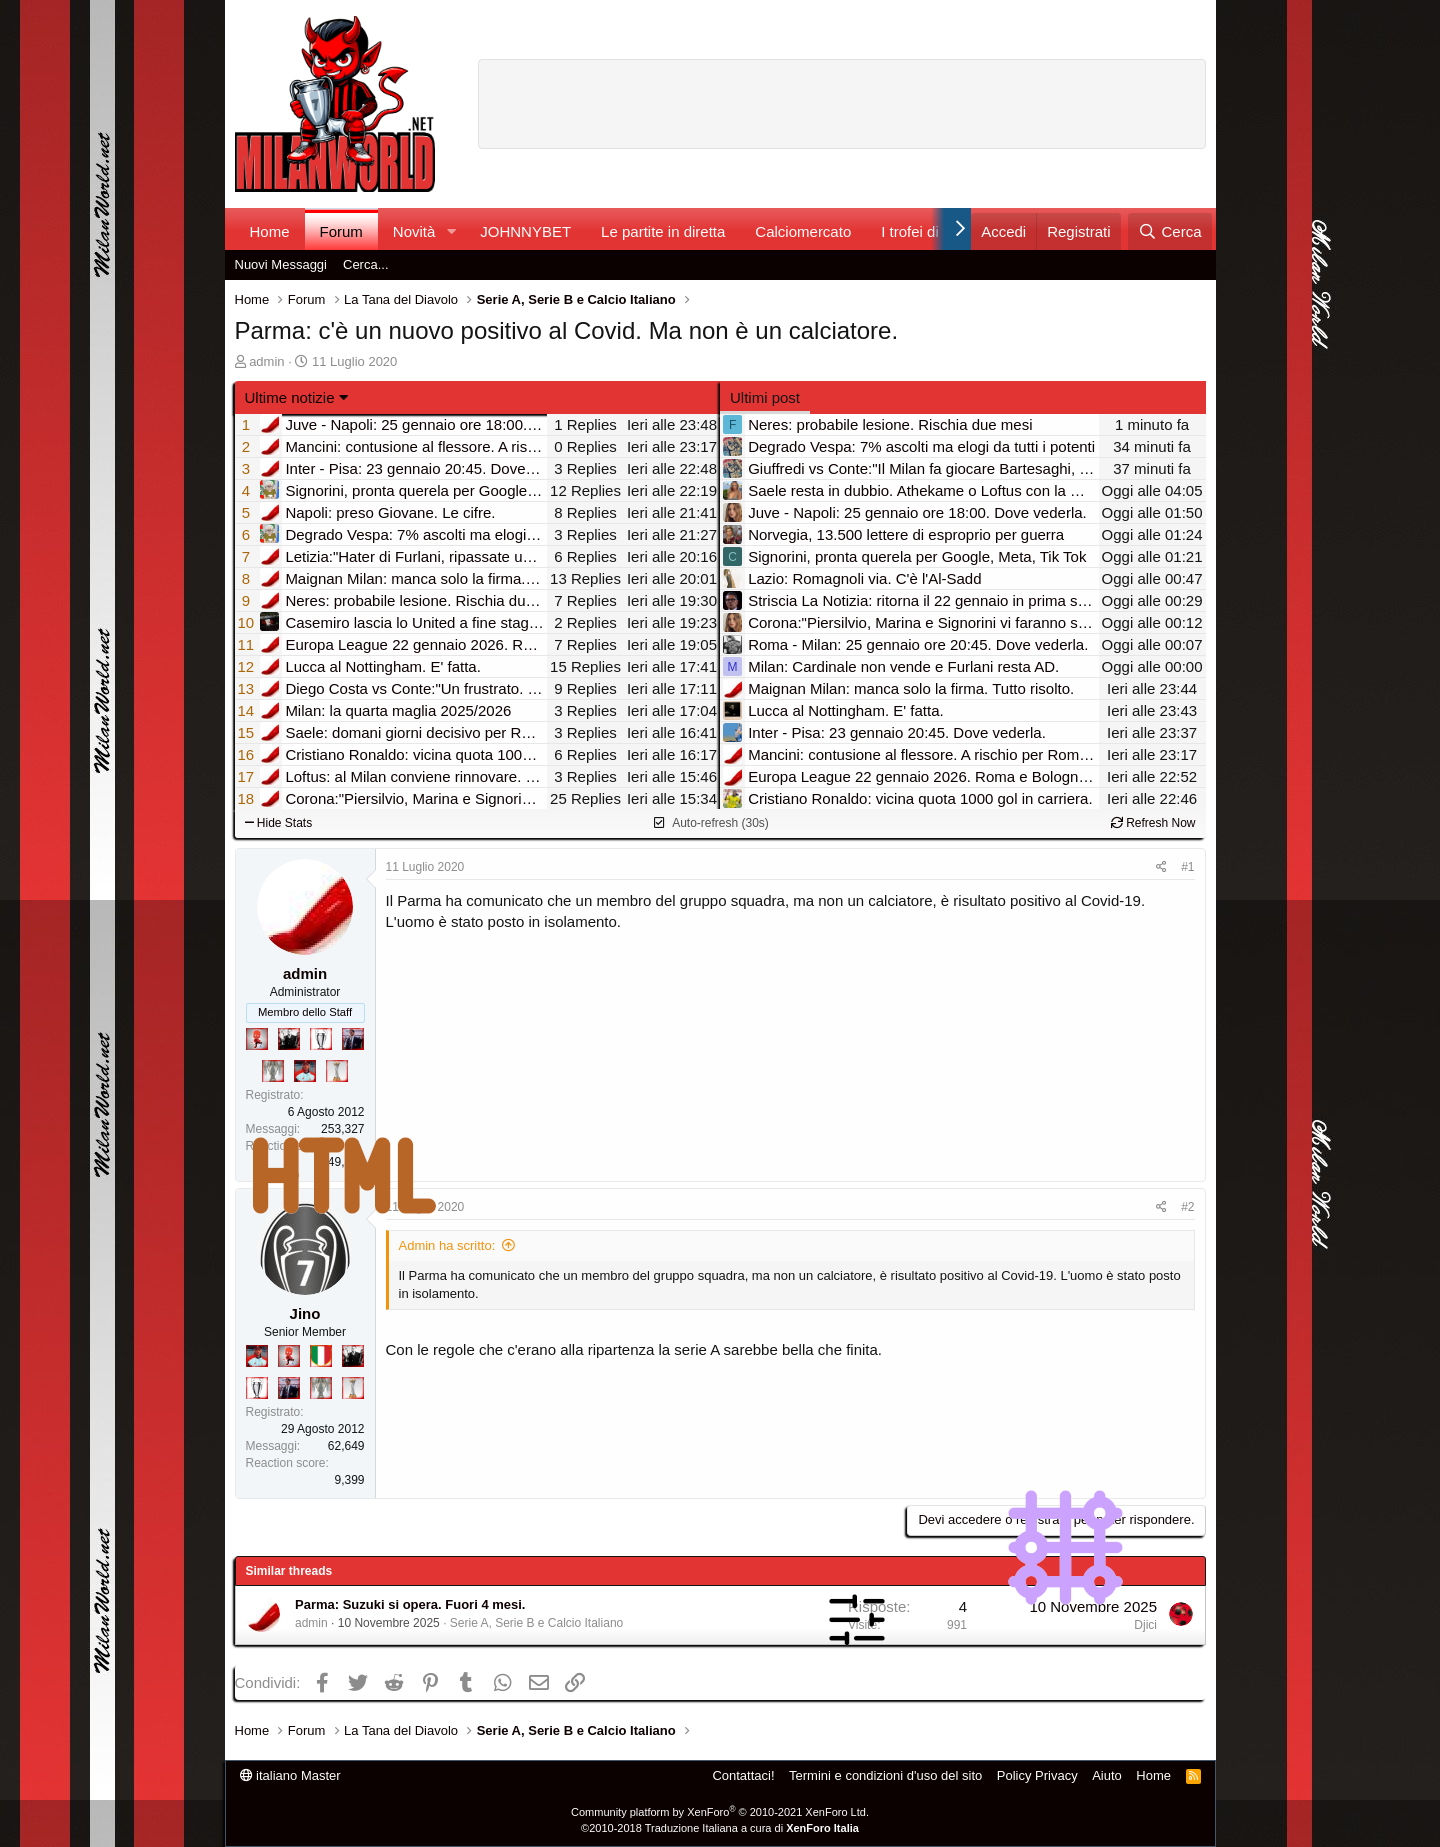 This screenshot has height=1847, width=1440. I want to click on adjust settings or preferences, so click(857, 1619).